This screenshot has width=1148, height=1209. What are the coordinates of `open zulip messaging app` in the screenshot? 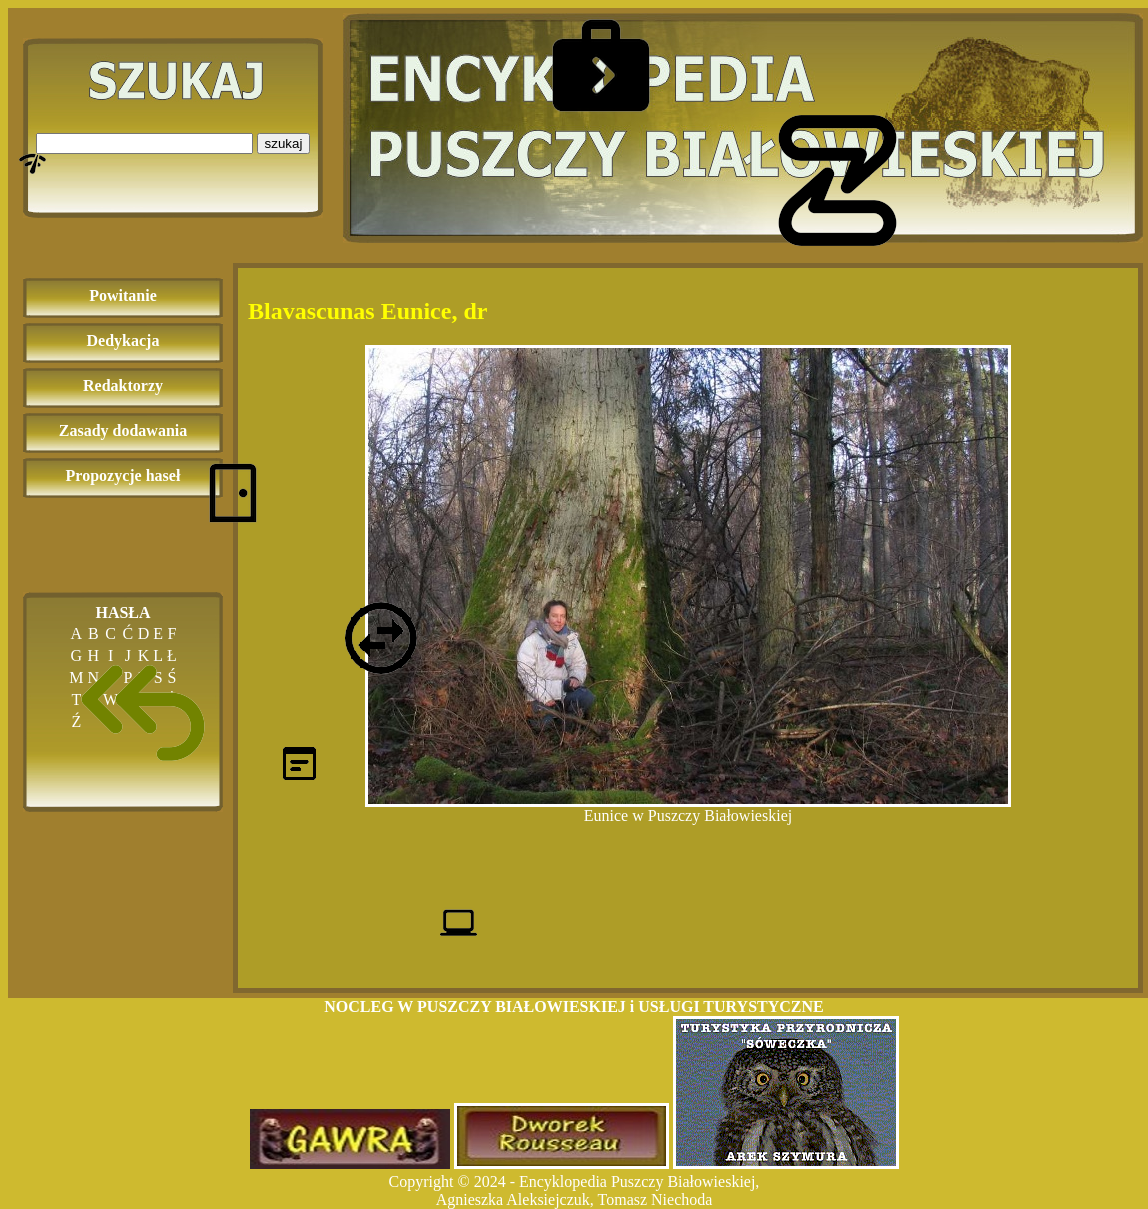 It's located at (837, 180).